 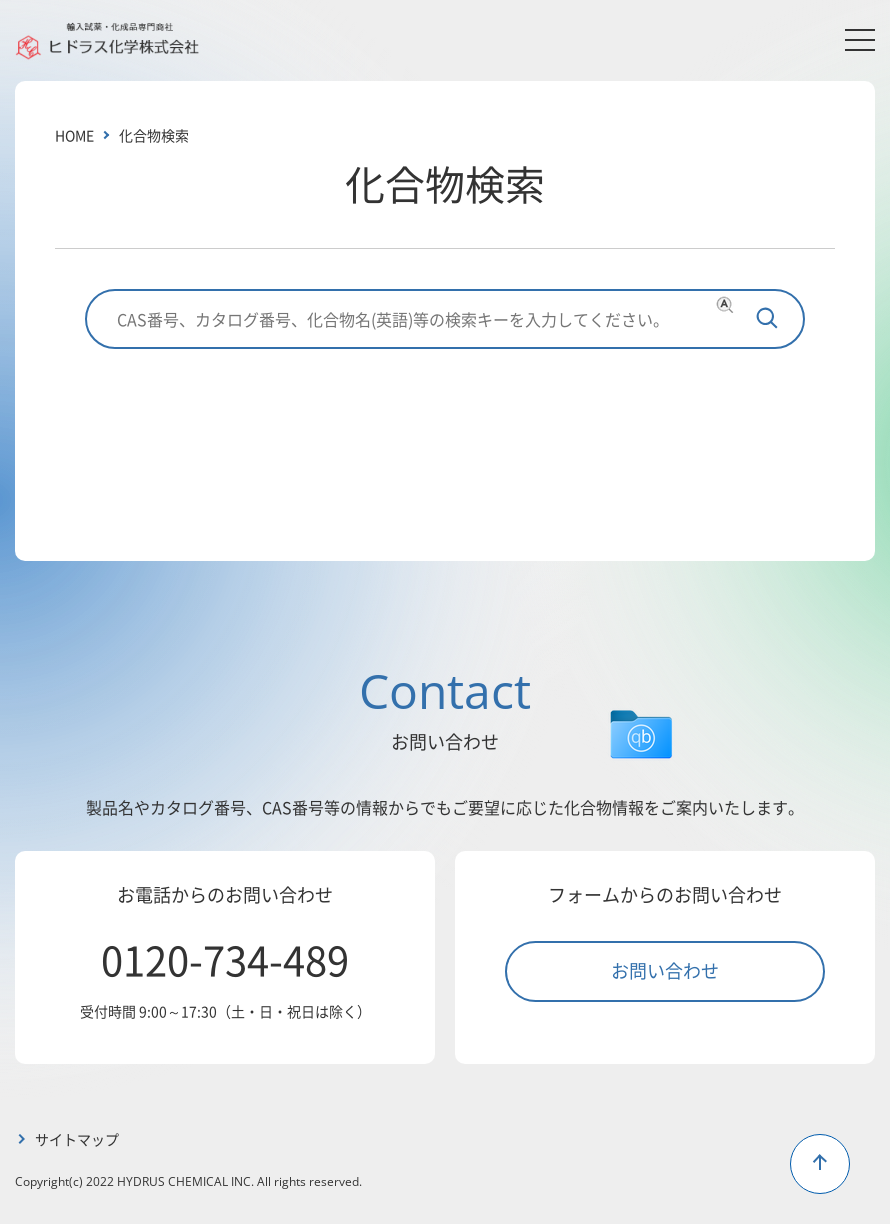 What do you see at coordinates (725, 305) in the screenshot?
I see `search within emails or messages` at bounding box center [725, 305].